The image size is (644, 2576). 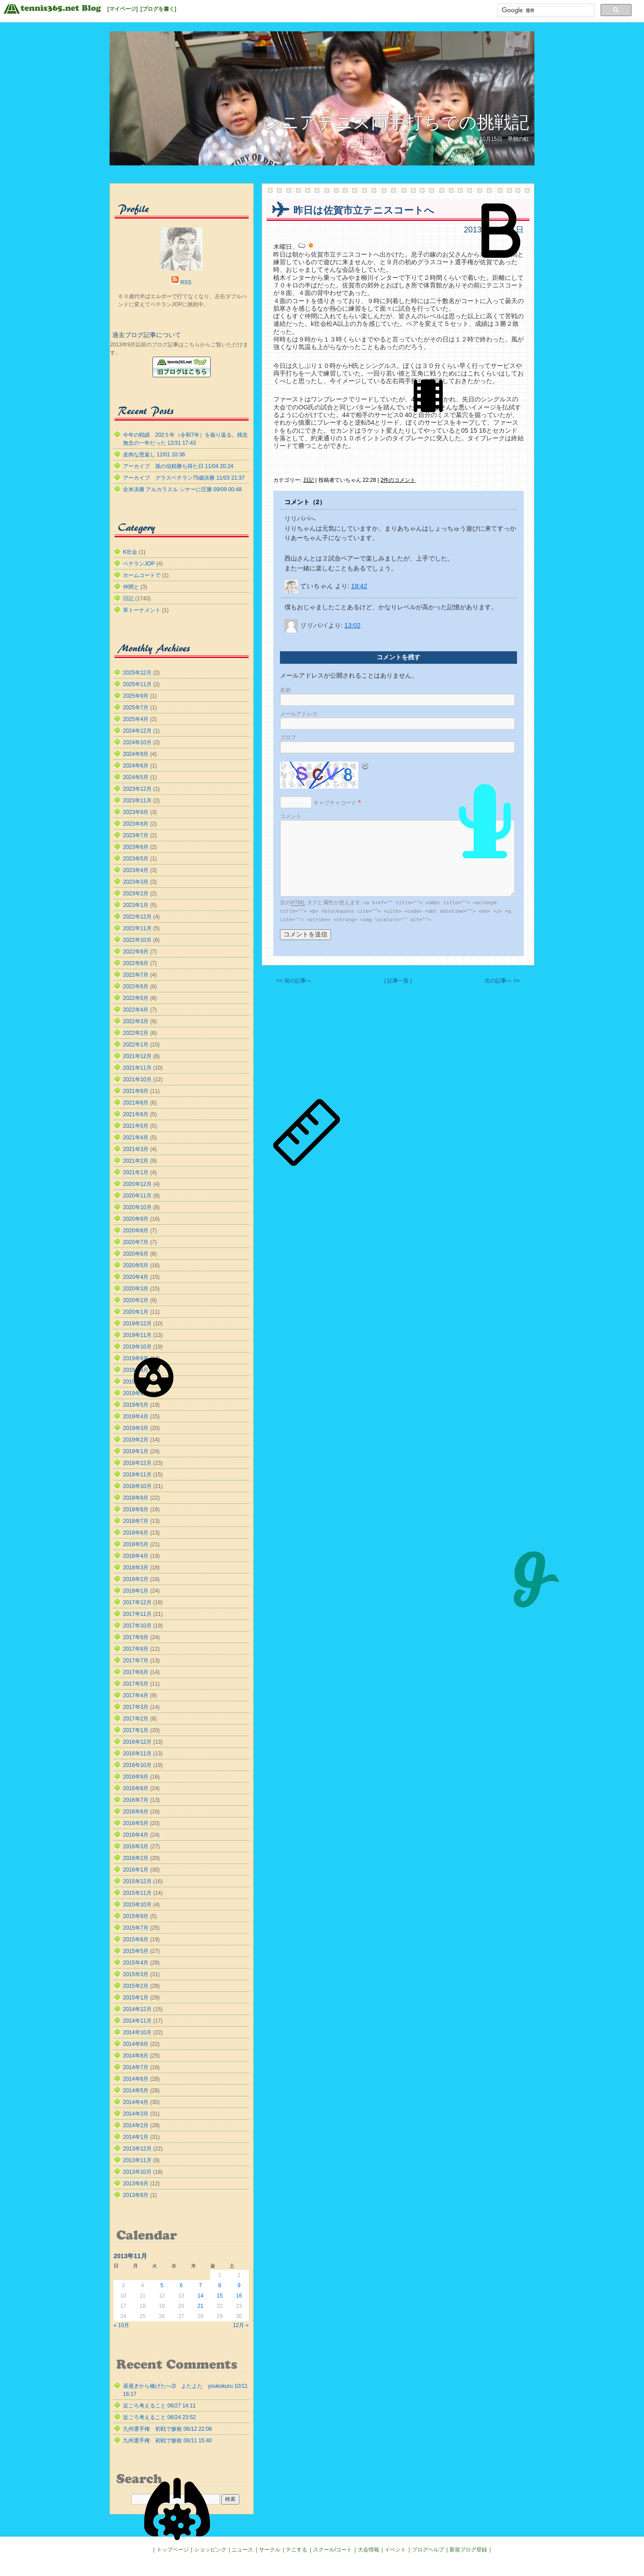 What do you see at coordinates (485, 821) in the screenshot?
I see `indicates desert or arid climate conditions` at bounding box center [485, 821].